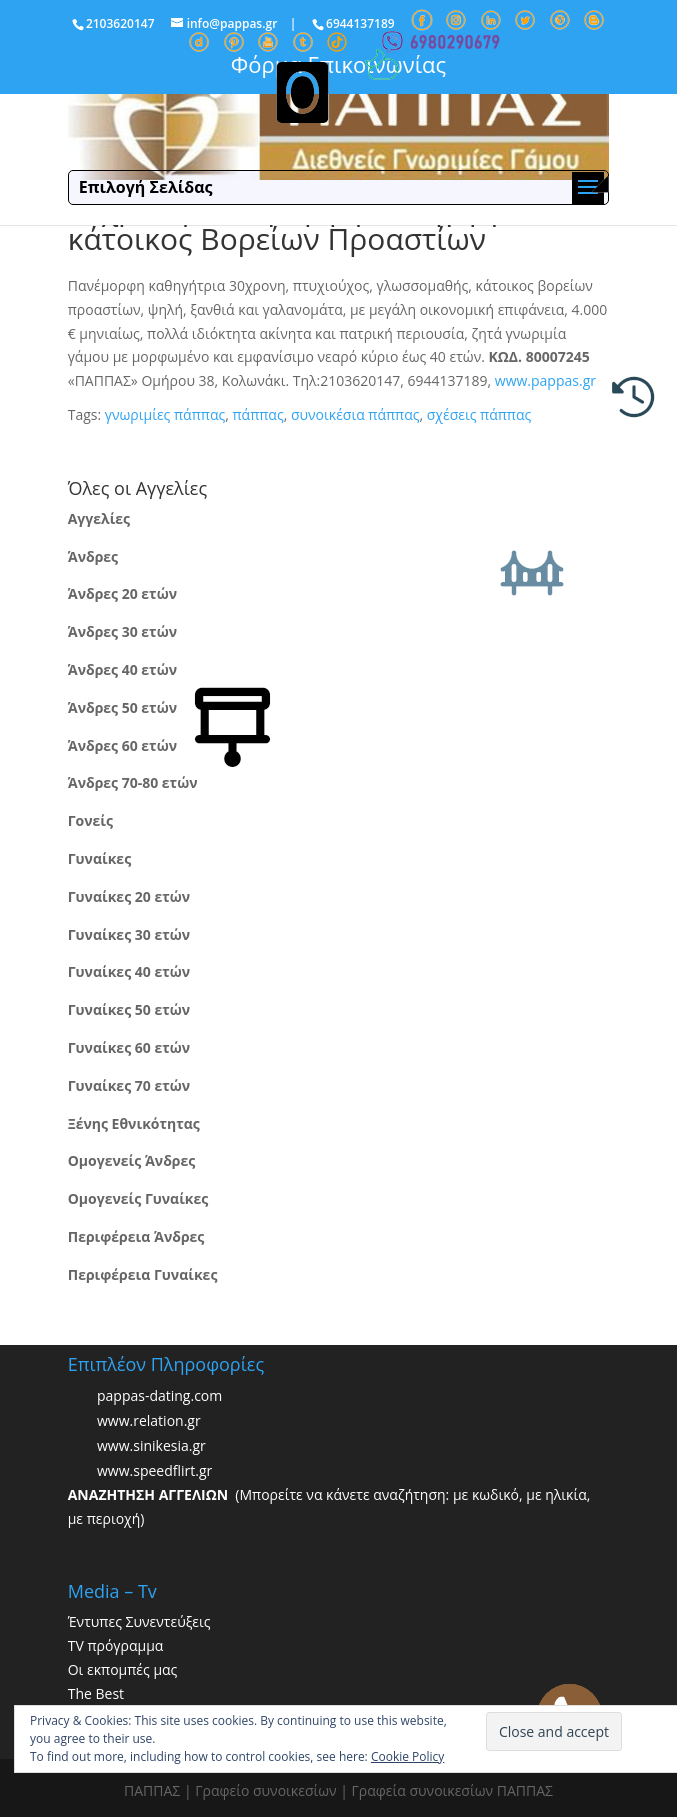  I want to click on indicates nighttime or evening weather conditions, so click(381, 66).